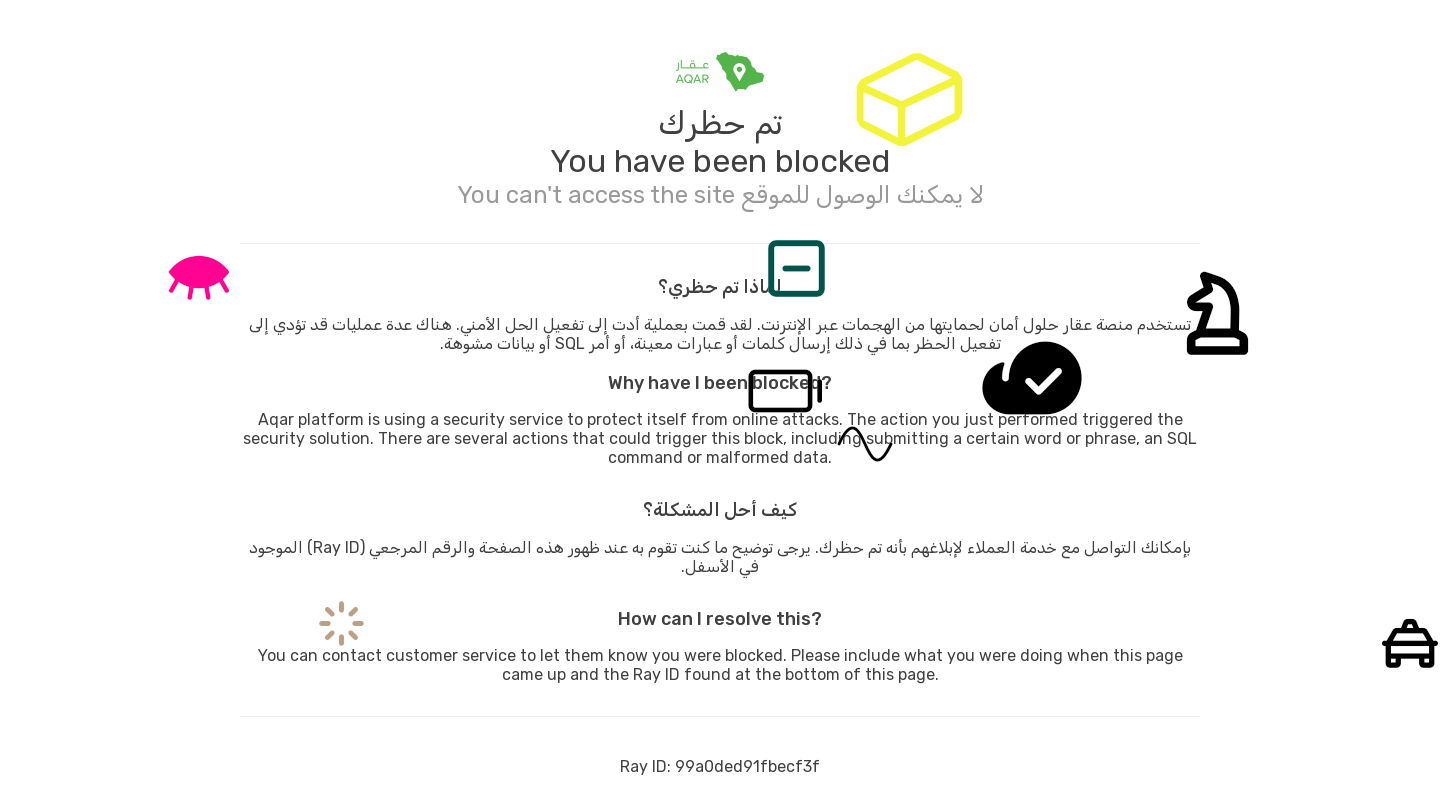 The image size is (1440, 808). Describe the element at coordinates (341, 623) in the screenshot. I see `indicates content is loading` at that location.